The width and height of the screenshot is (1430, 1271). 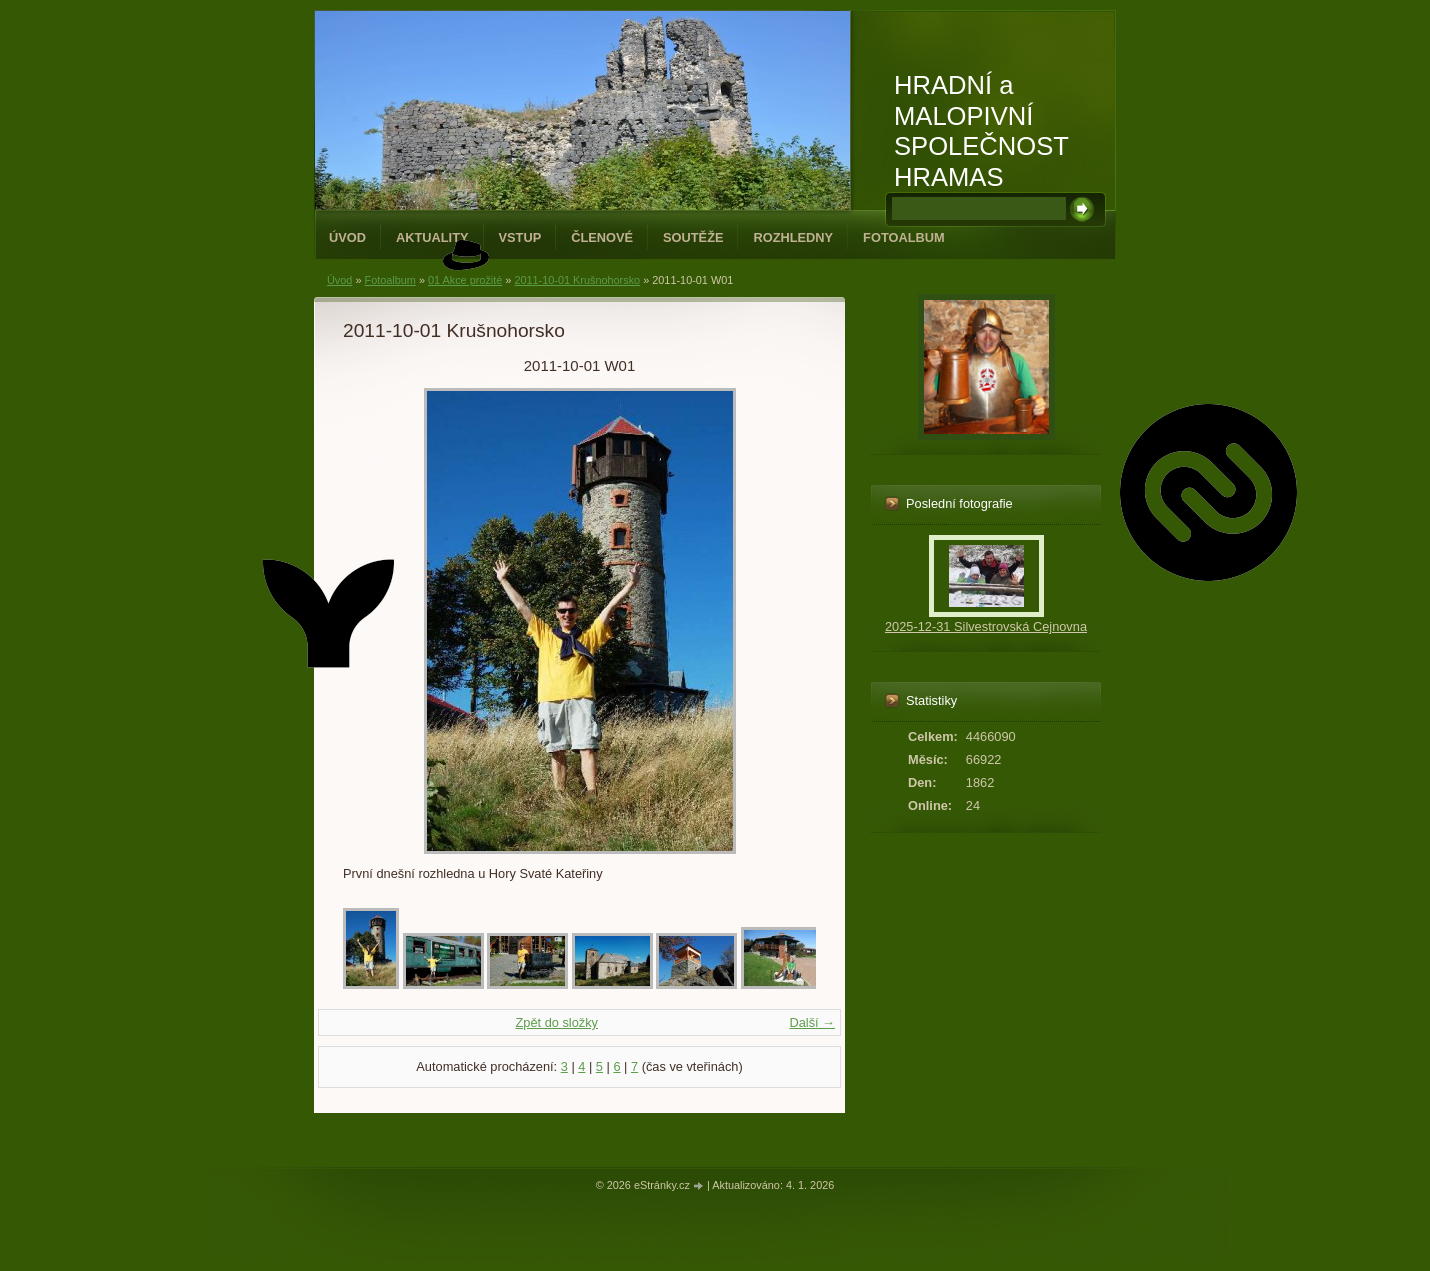 What do you see at coordinates (1208, 492) in the screenshot?
I see `open authy authenticator app` at bounding box center [1208, 492].